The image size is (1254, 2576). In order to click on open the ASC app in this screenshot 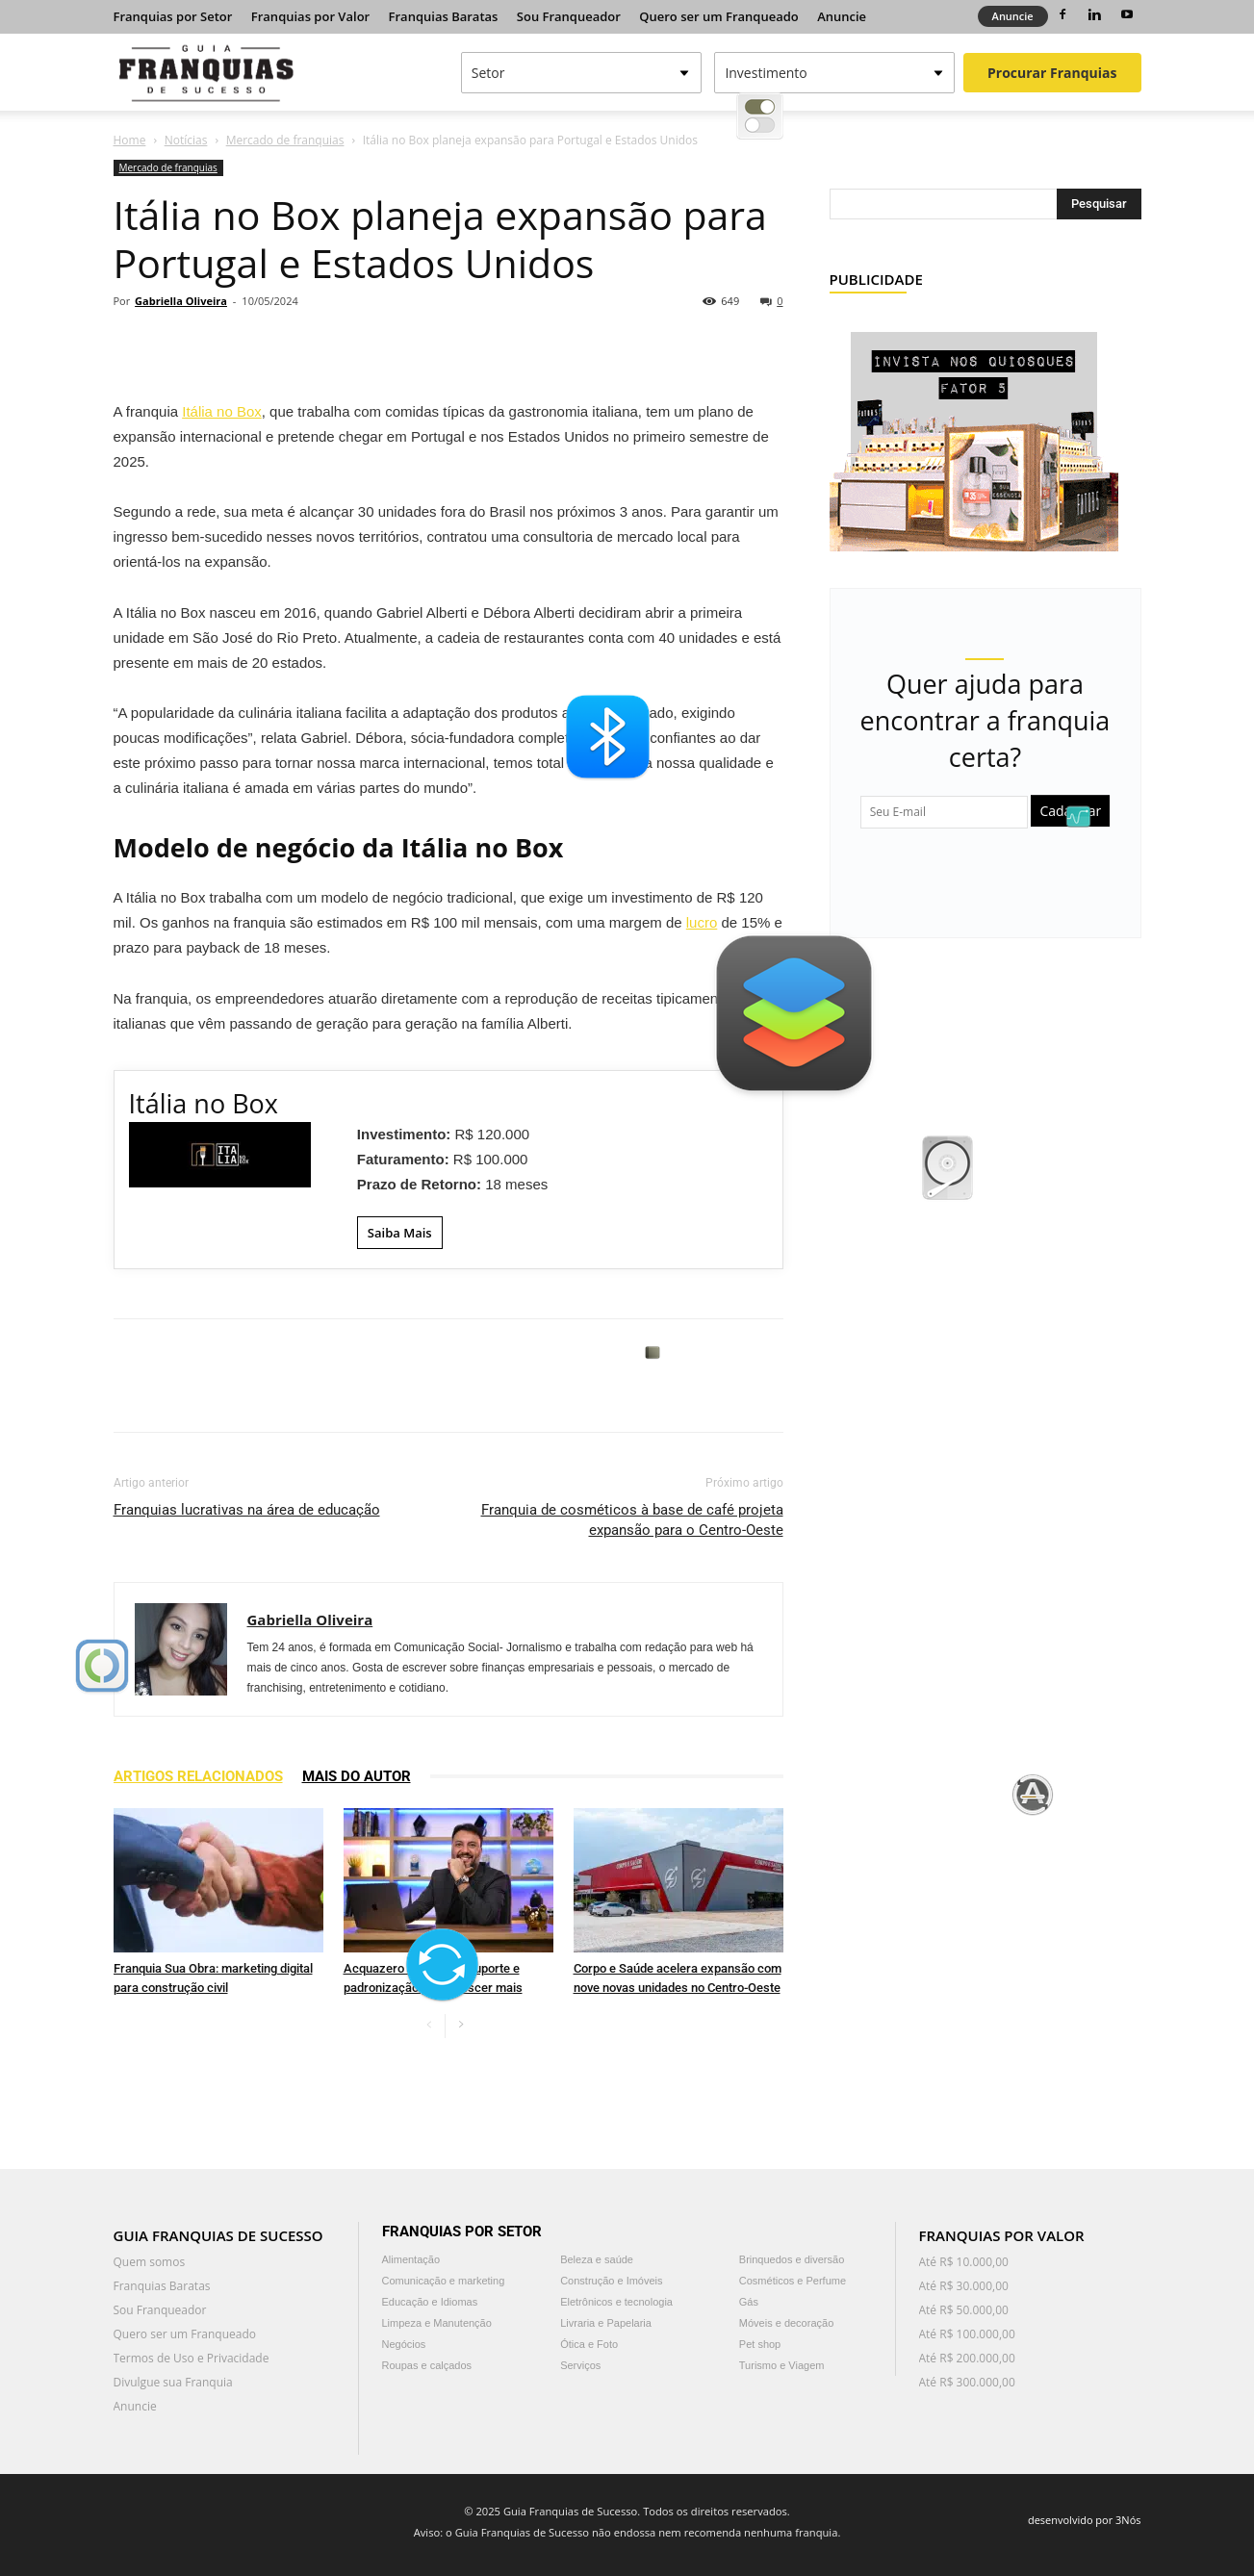, I will do `click(794, 1013)`.